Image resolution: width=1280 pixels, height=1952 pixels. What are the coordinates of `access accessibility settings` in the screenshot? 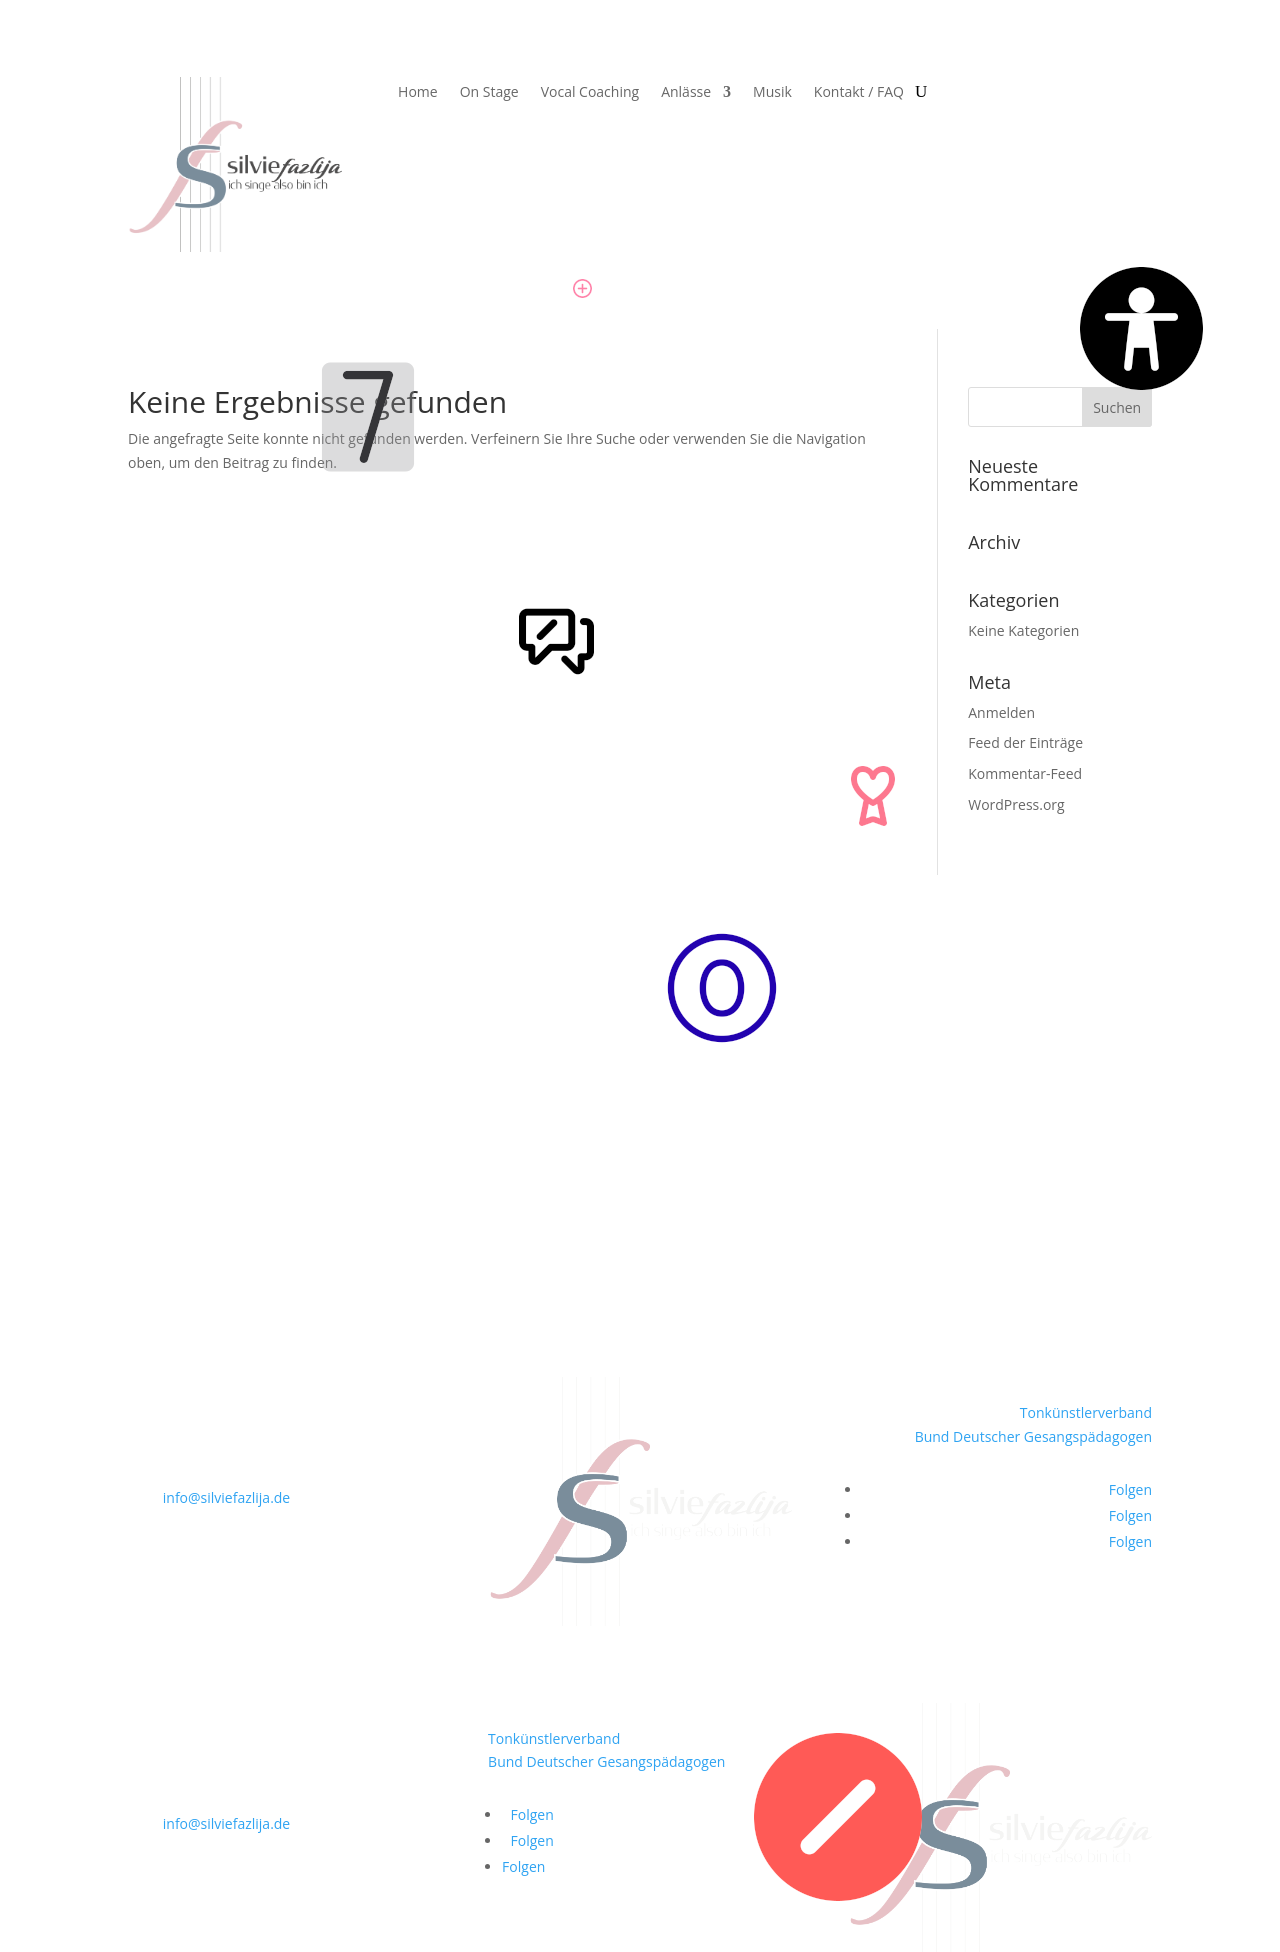 It's located at (1141, 328).